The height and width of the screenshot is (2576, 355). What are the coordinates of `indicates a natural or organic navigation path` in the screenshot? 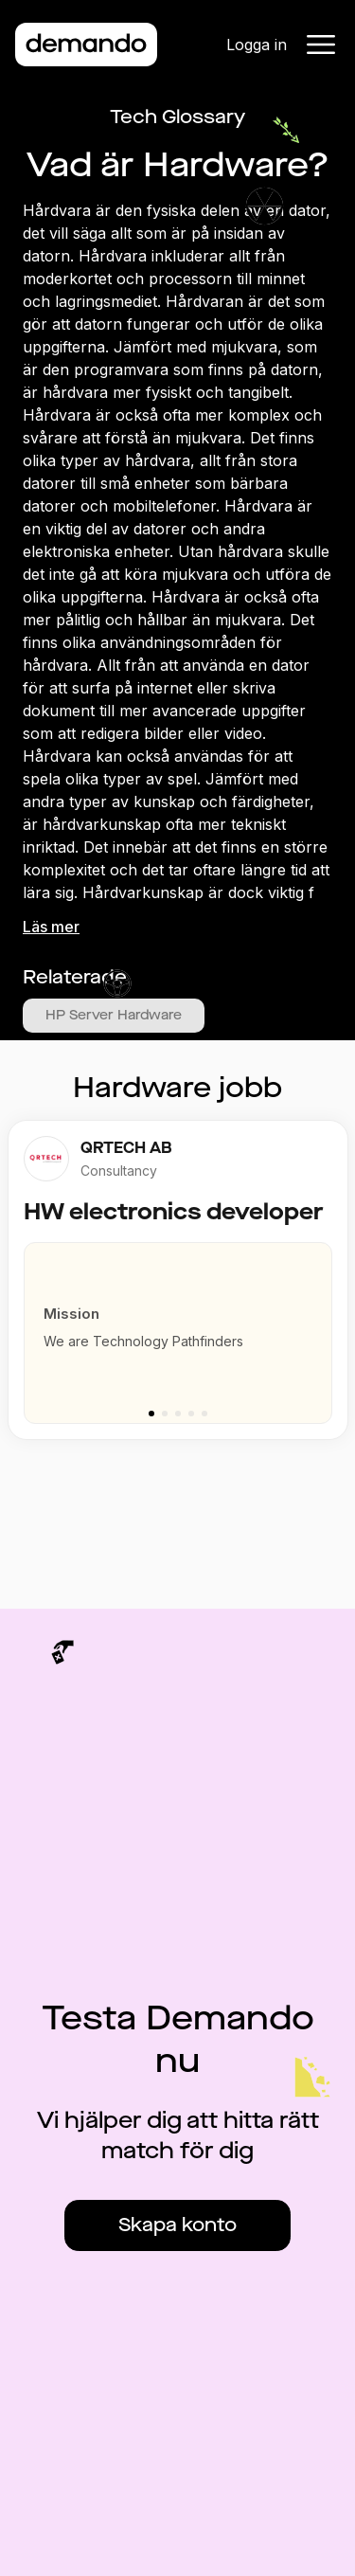 It's located at (286, 130).